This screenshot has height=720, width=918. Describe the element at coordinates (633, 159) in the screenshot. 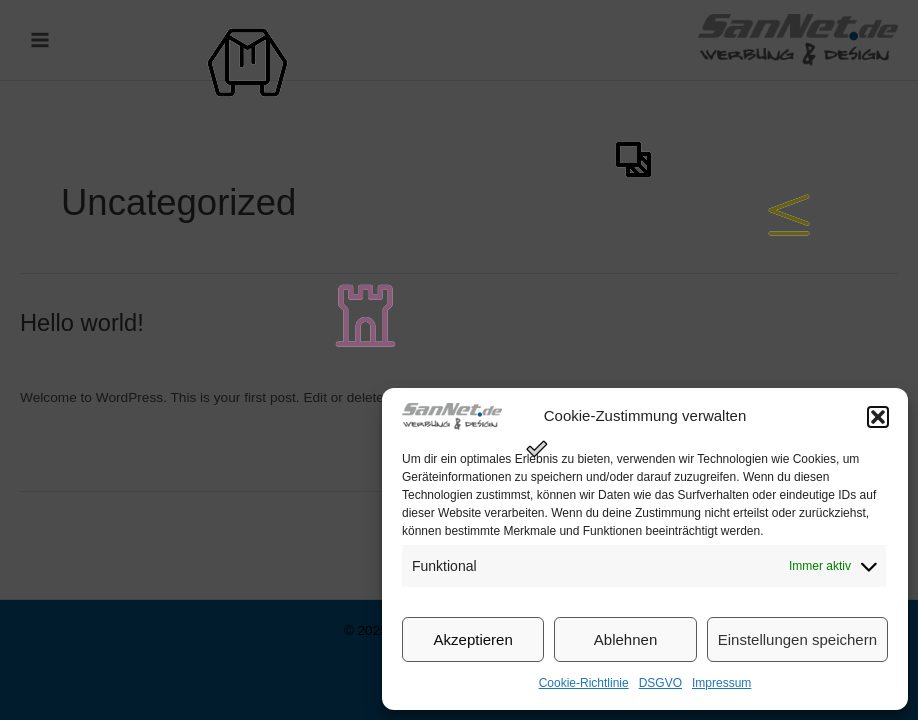

I see `remove selected layer or element` at that location.